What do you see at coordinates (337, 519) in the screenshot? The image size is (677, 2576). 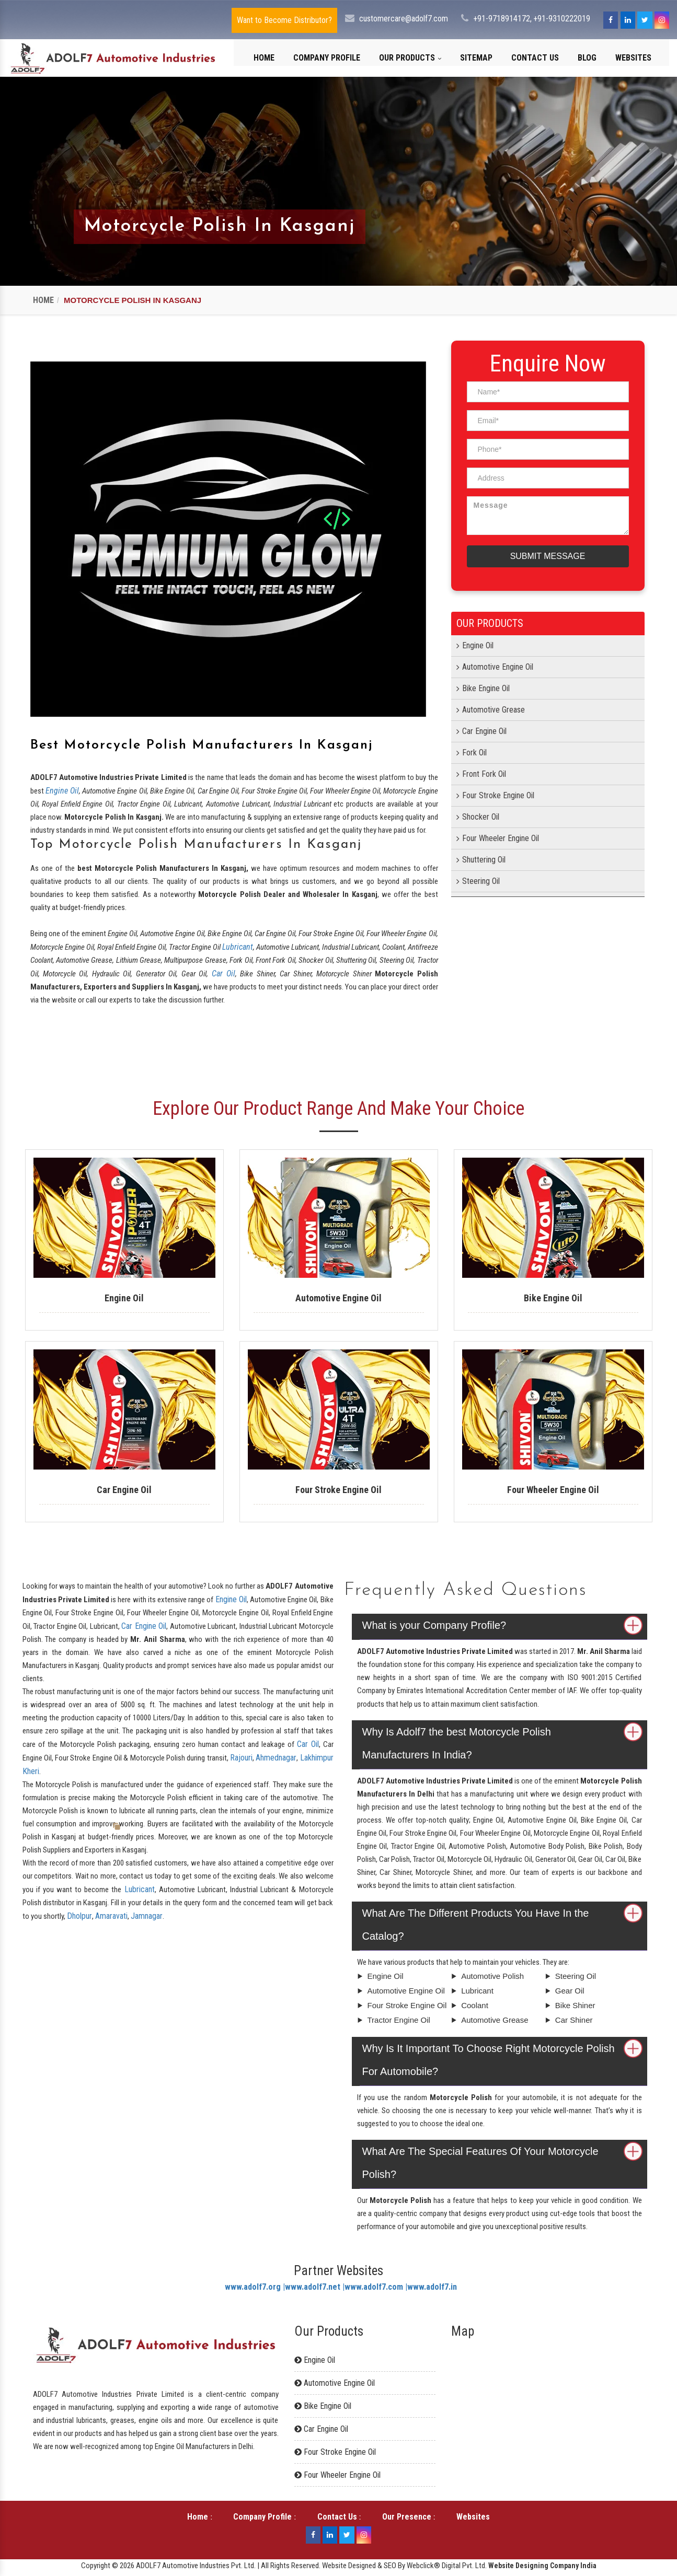 I see `view or edit source code` at bounding box center [337, 519].